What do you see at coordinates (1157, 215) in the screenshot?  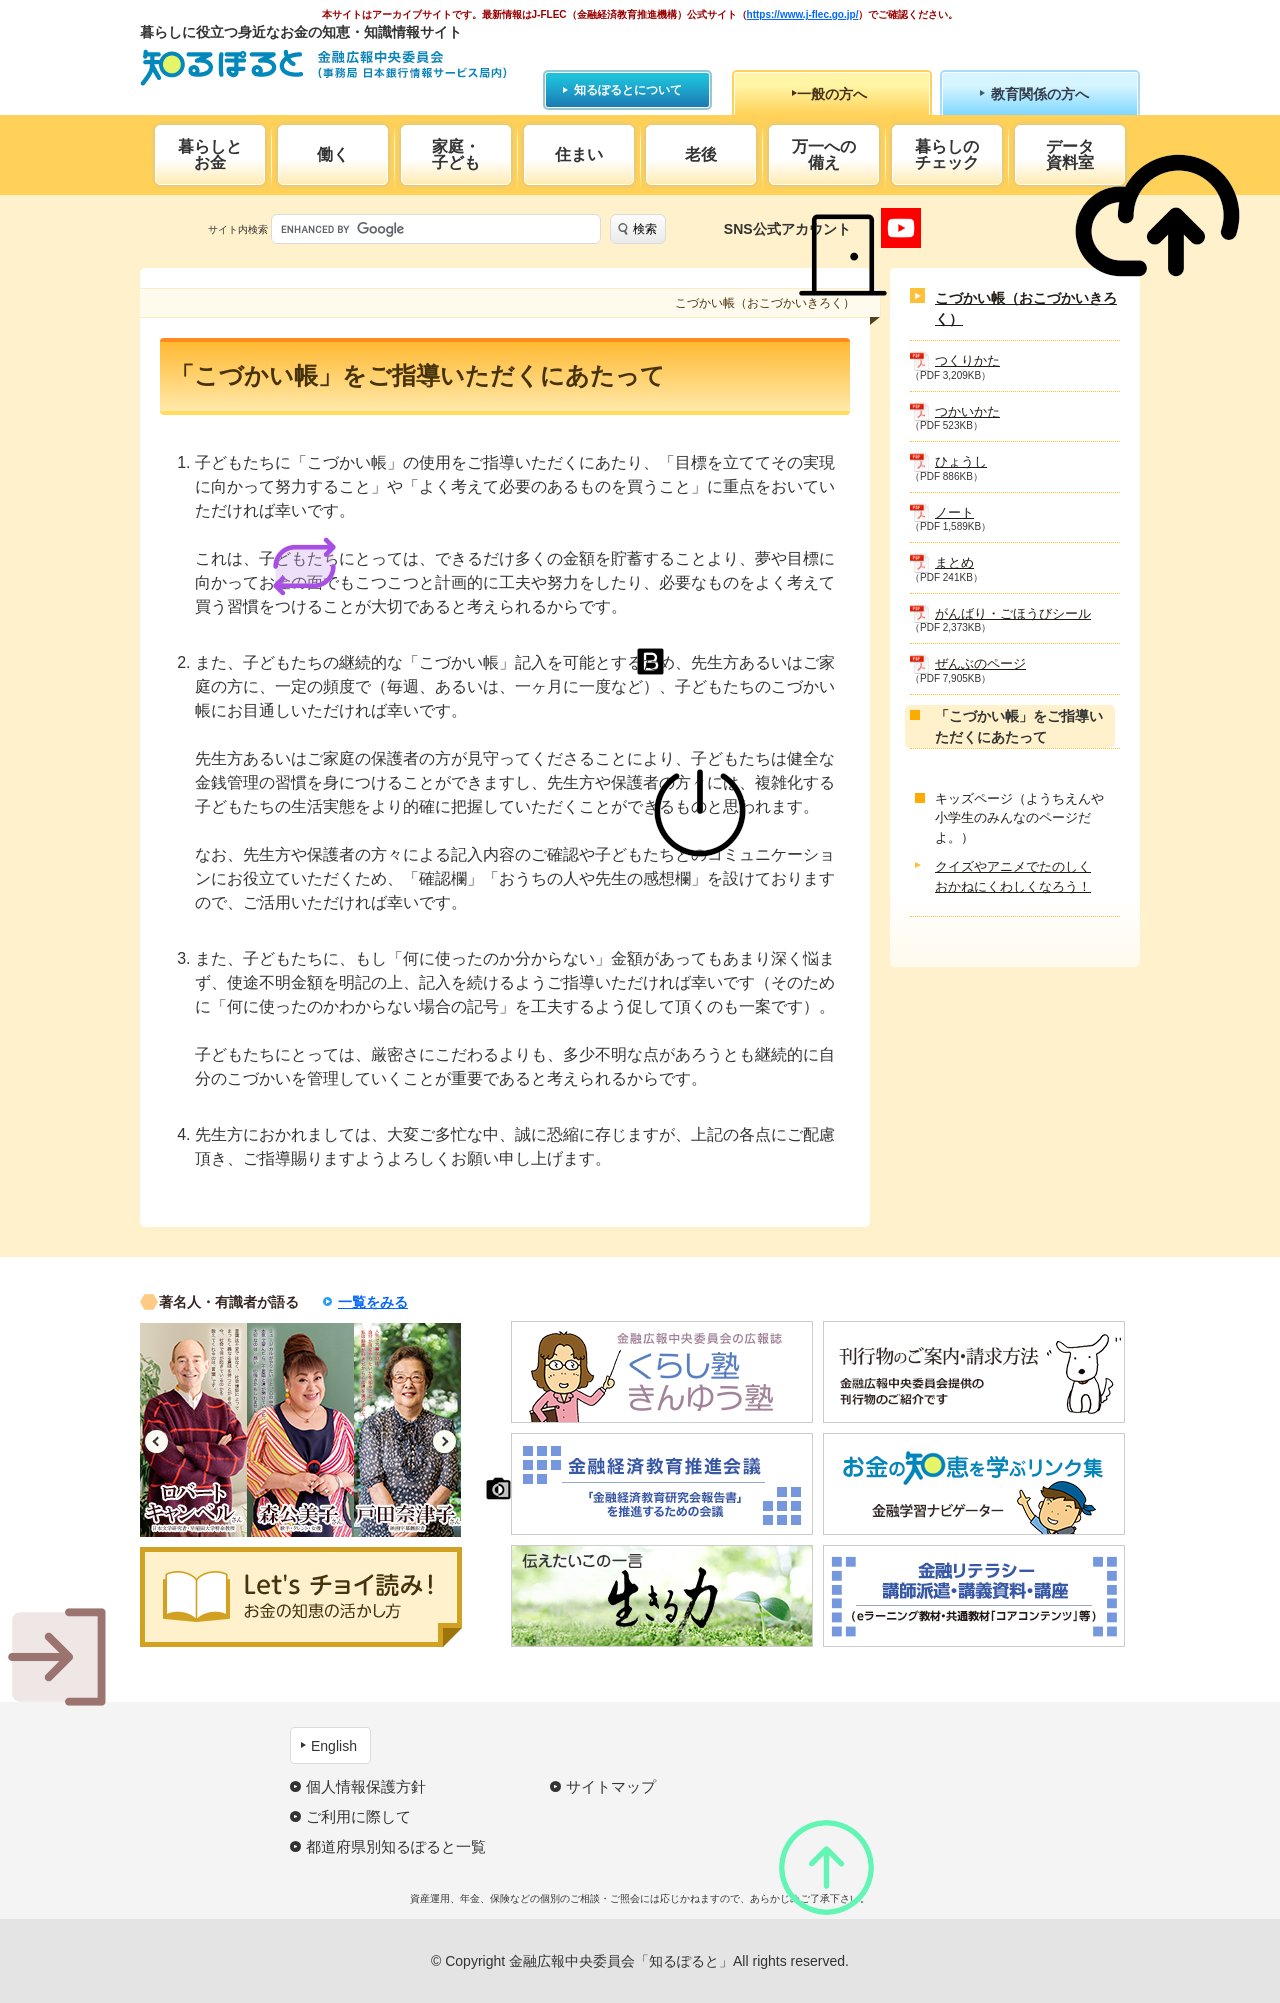 I see `upload file to cloud storage` at bounding box center [1157, 215].